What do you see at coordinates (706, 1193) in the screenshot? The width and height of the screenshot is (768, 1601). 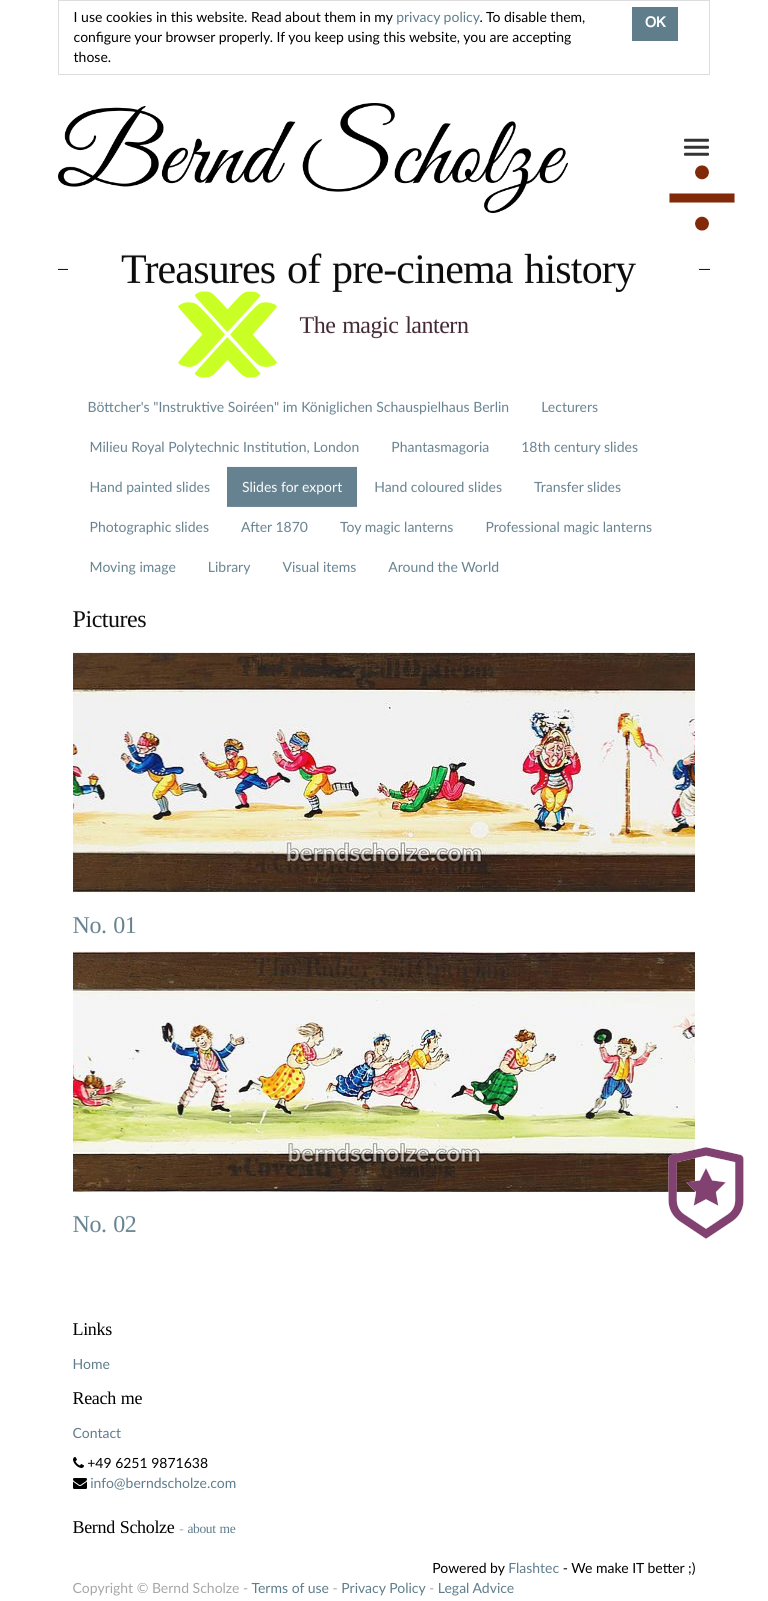 I see `indicates premium or verified security status` at bounding box center [706, 1193].